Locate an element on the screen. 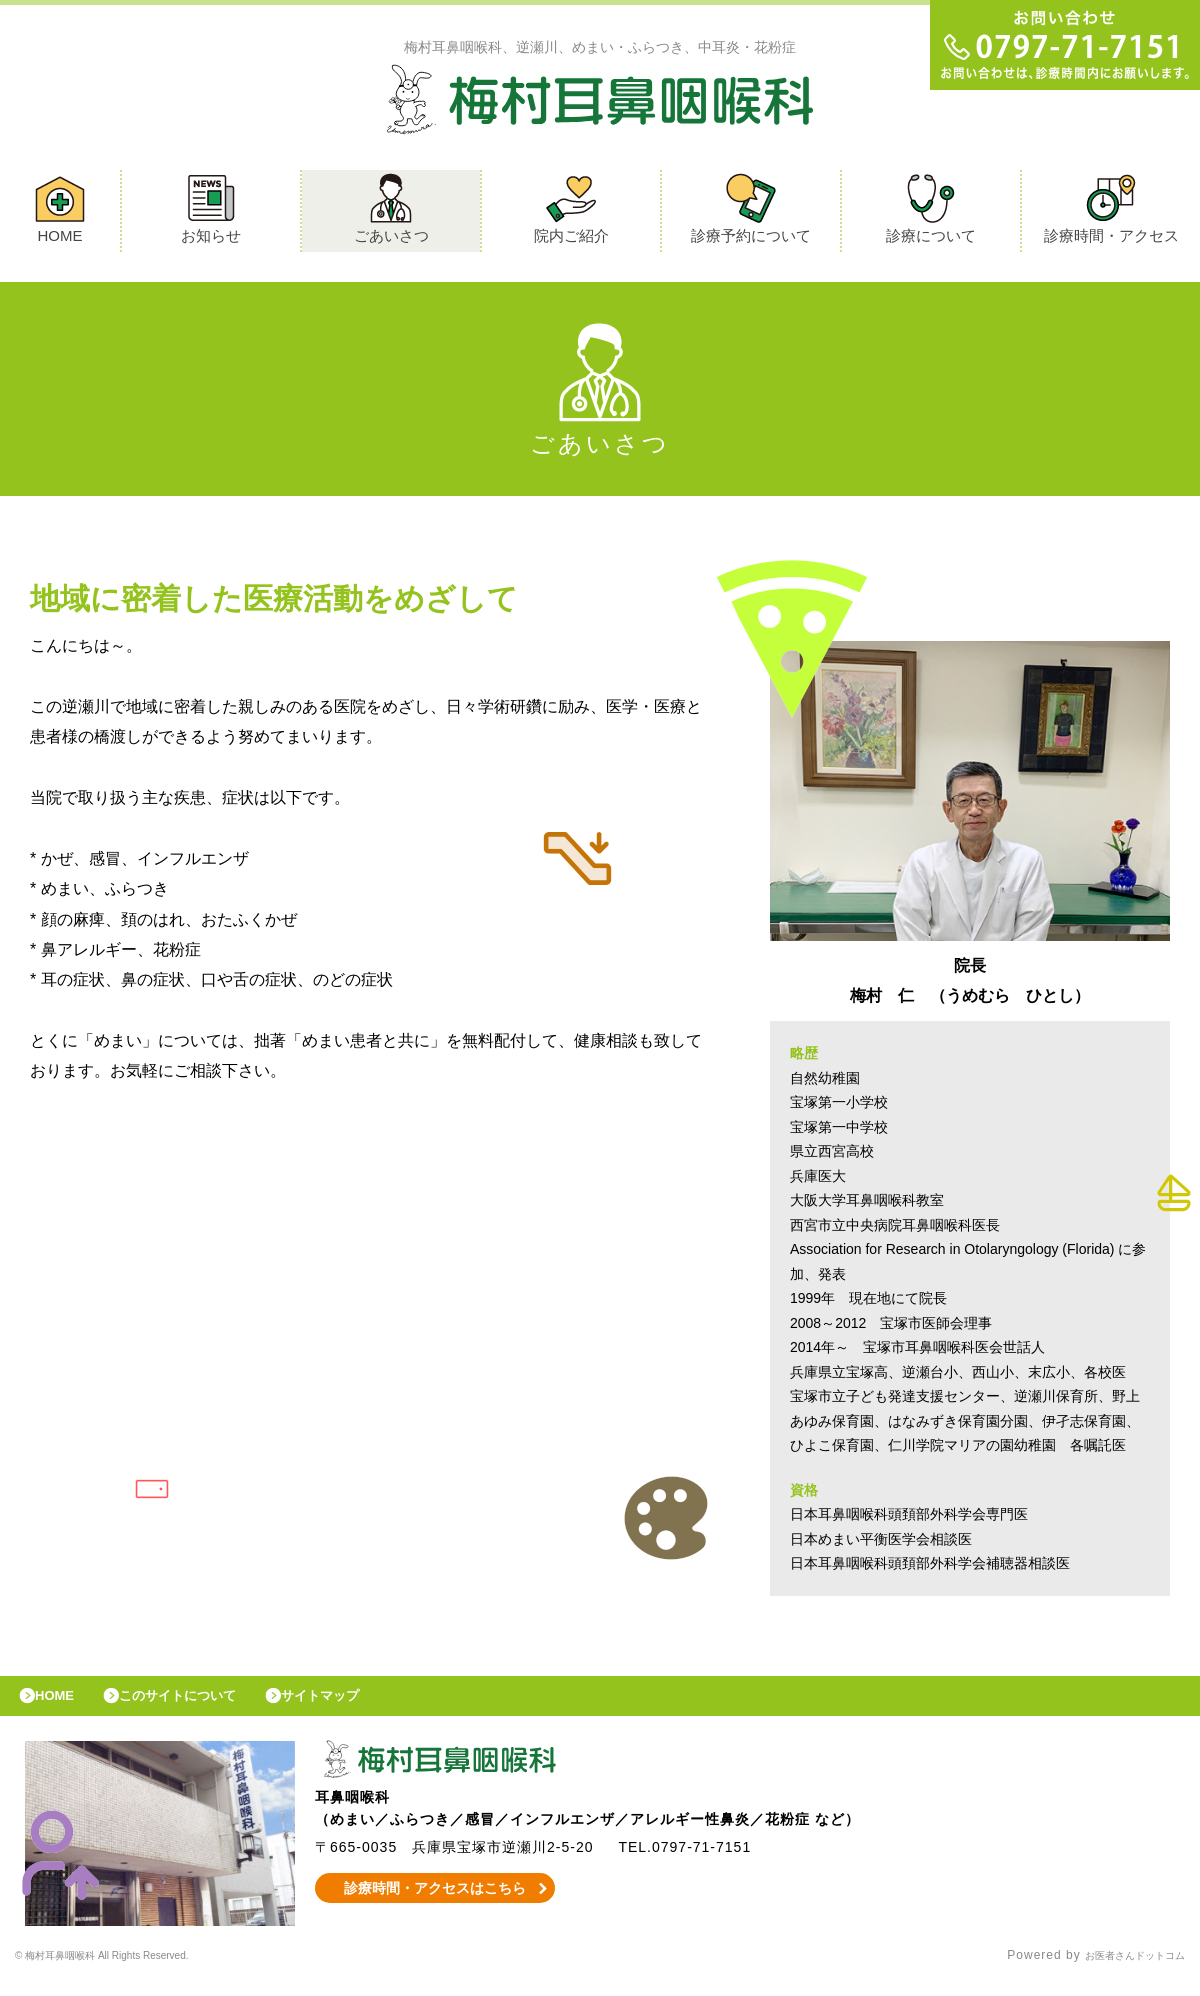  access storage or disk drive settings is located at coordinates (152, 1489).